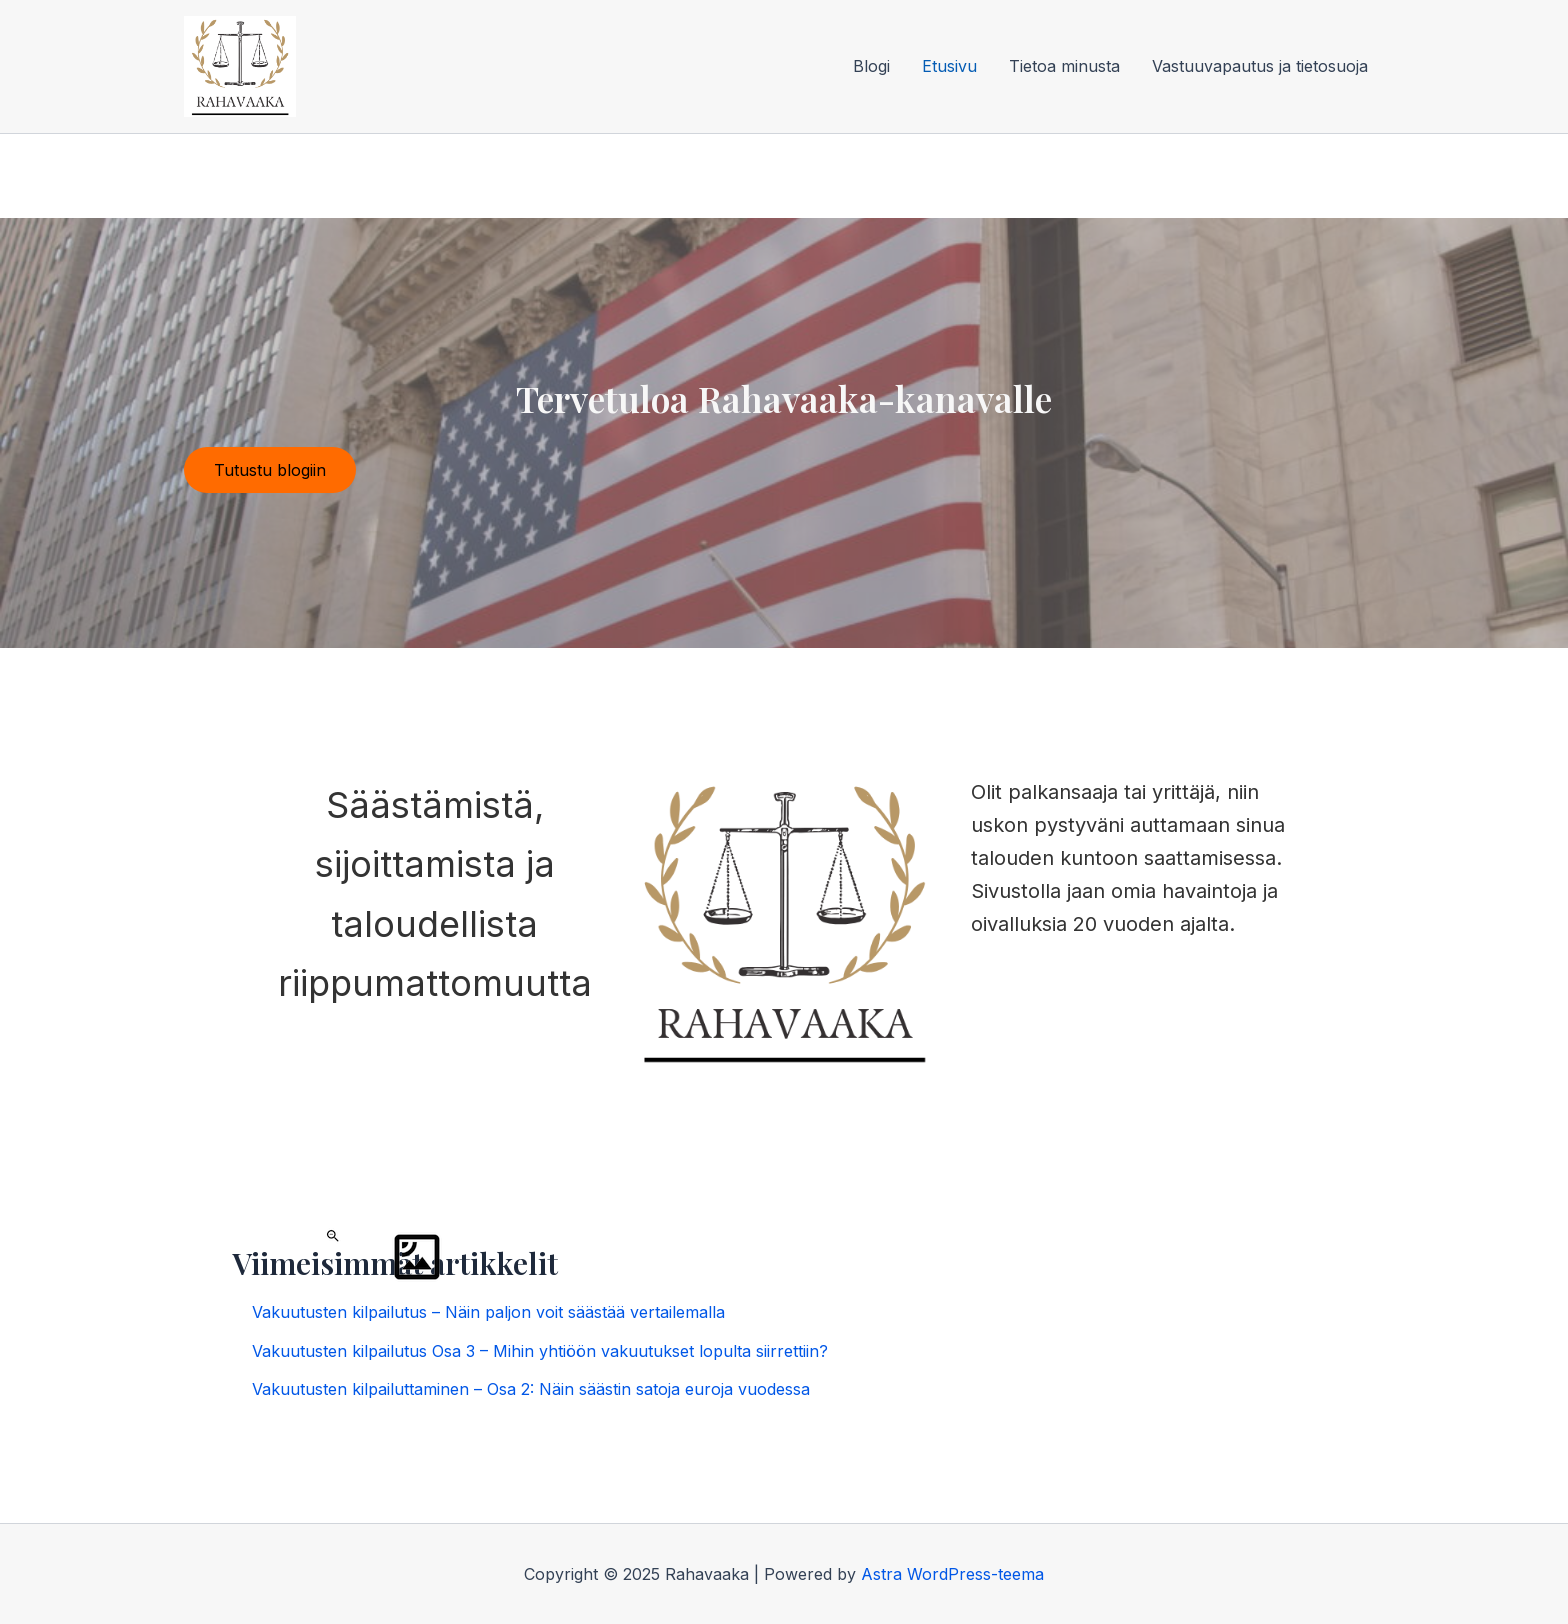 Image resolution: width=1568 pixels, height=1624 pixels. What do you see at coordinates (333, 1236) in the screenshot?
I see `zoom out to see more of the view` at bounding box center [333, 1236].